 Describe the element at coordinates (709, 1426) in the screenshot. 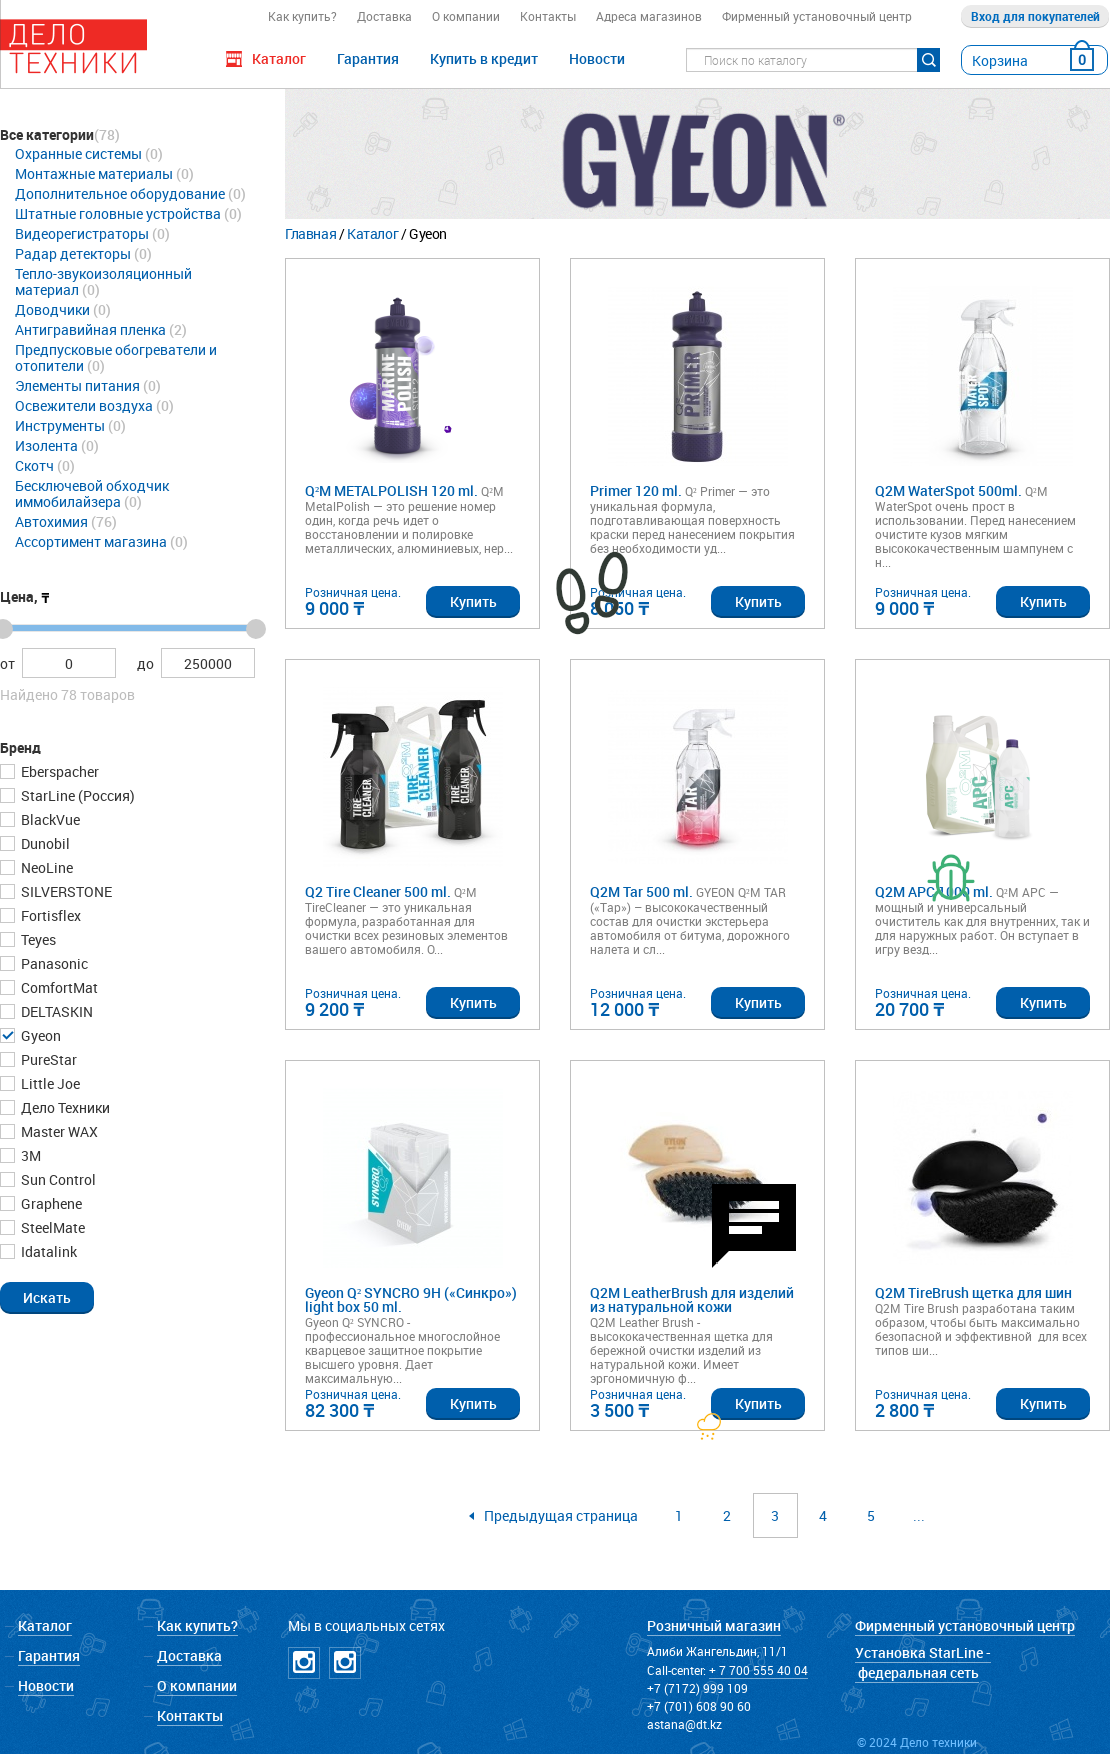

I see `indicates snowy weather conditions` at that location.